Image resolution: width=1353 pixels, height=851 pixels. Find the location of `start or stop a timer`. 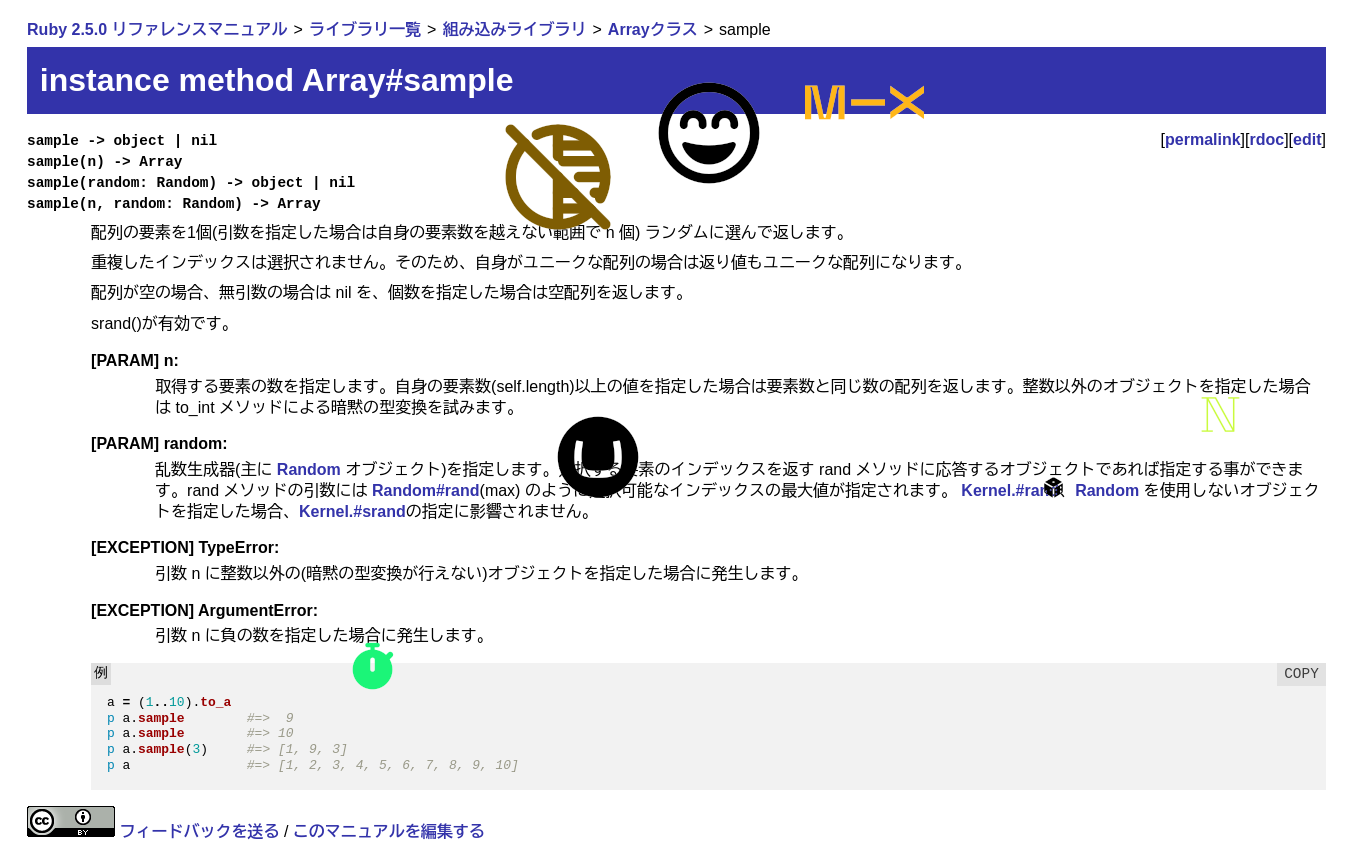

start or stop a timer is located at coordinates (372, 666).